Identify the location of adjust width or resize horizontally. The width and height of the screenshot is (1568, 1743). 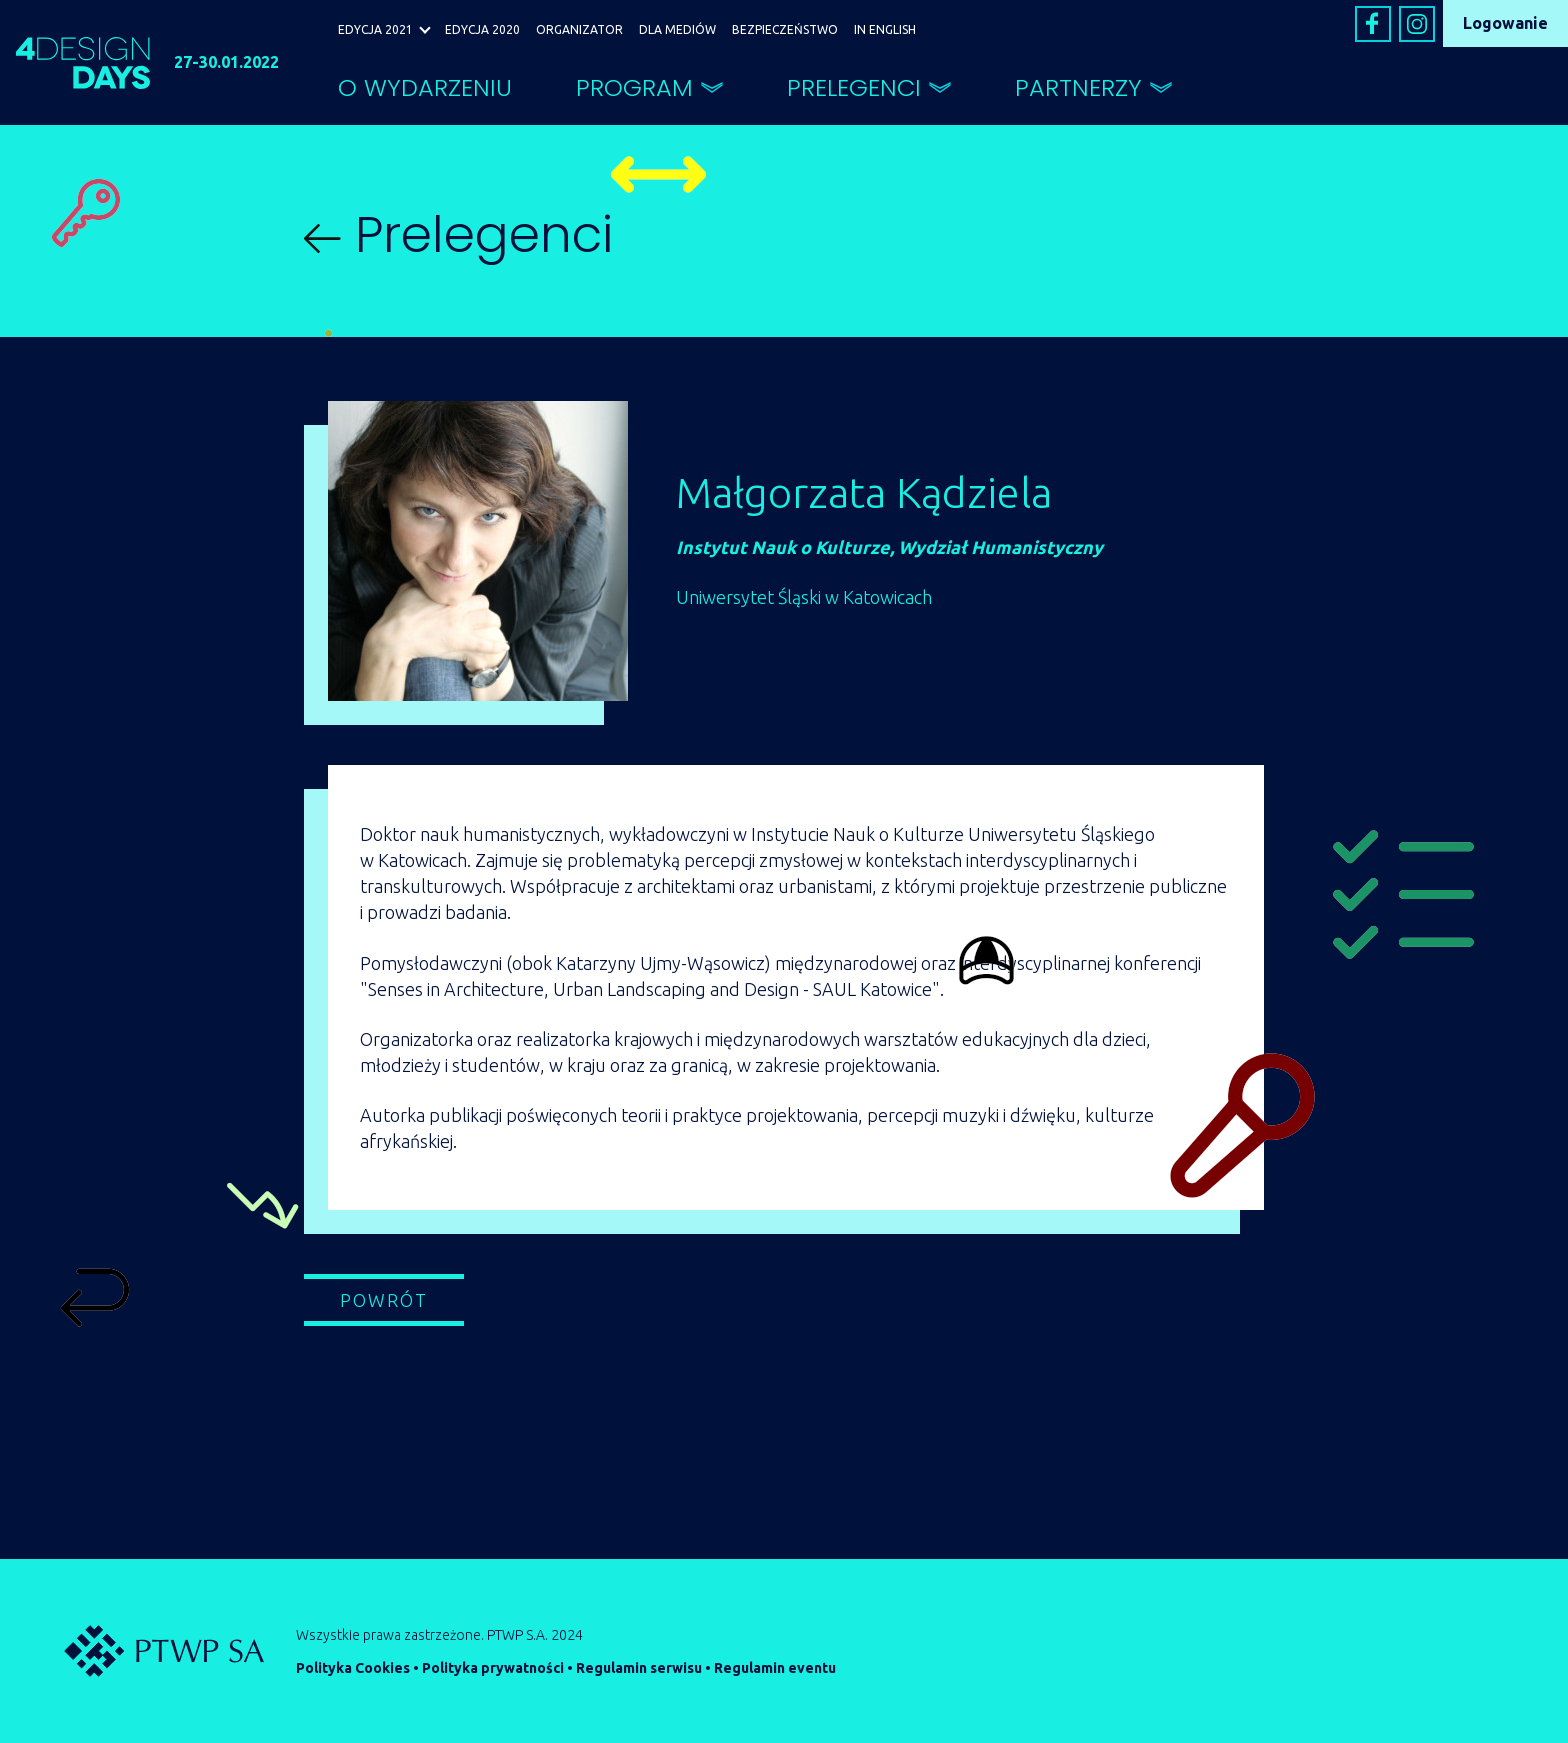
(658, 174).